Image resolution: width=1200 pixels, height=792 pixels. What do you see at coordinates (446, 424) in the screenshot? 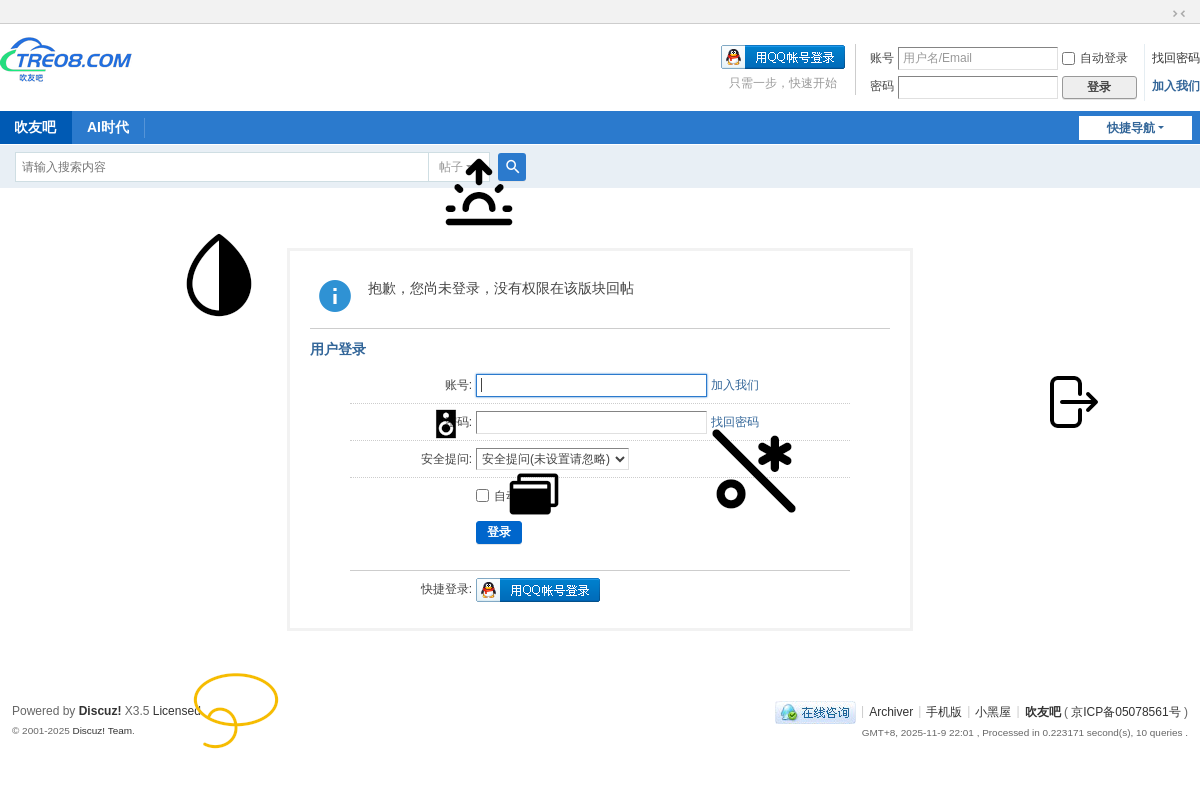
I see `adjust speaker or audio output settings` at bounding box center [446, 424].